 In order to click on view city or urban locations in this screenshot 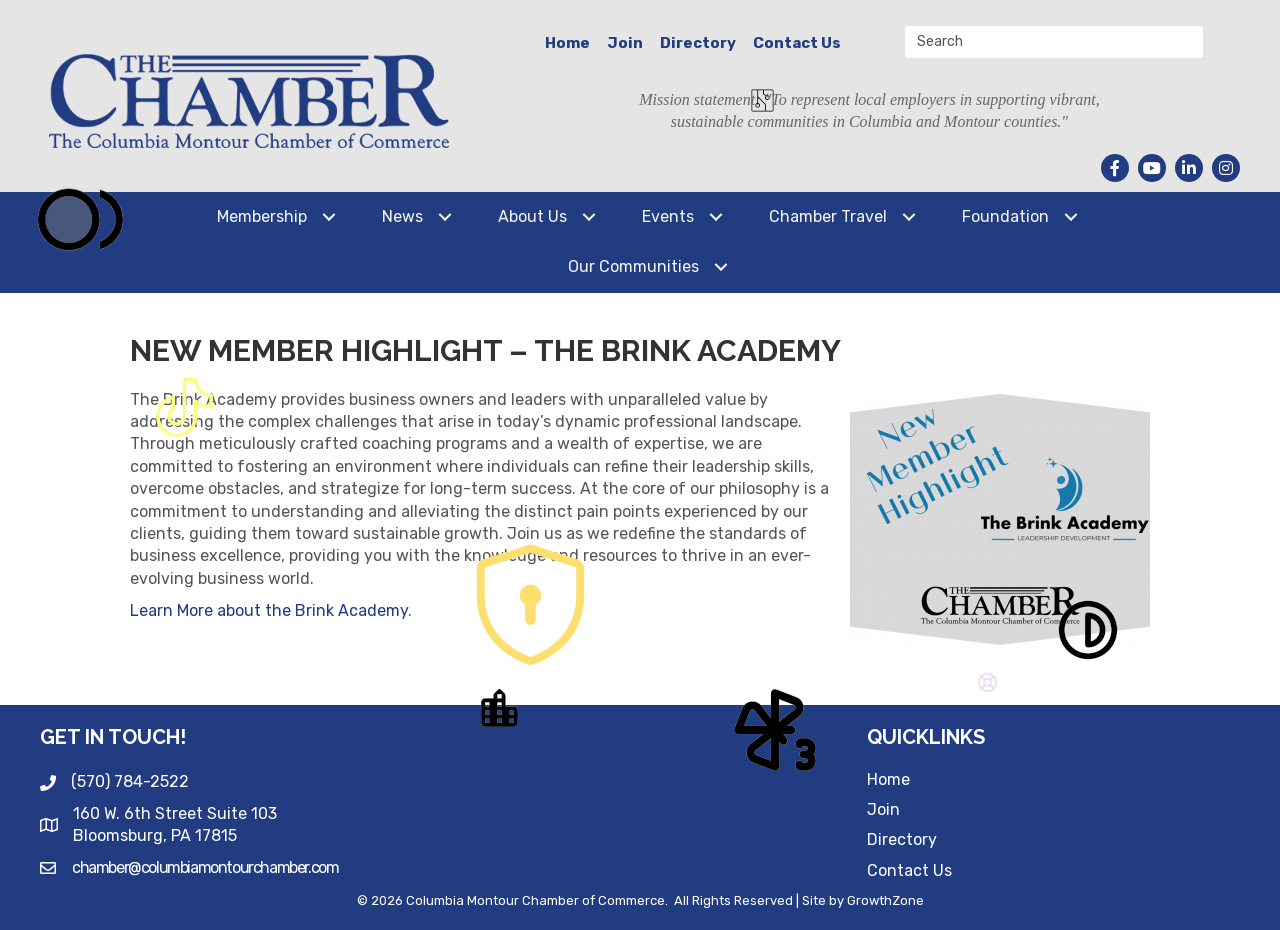, I will do `click(499, 708)`.